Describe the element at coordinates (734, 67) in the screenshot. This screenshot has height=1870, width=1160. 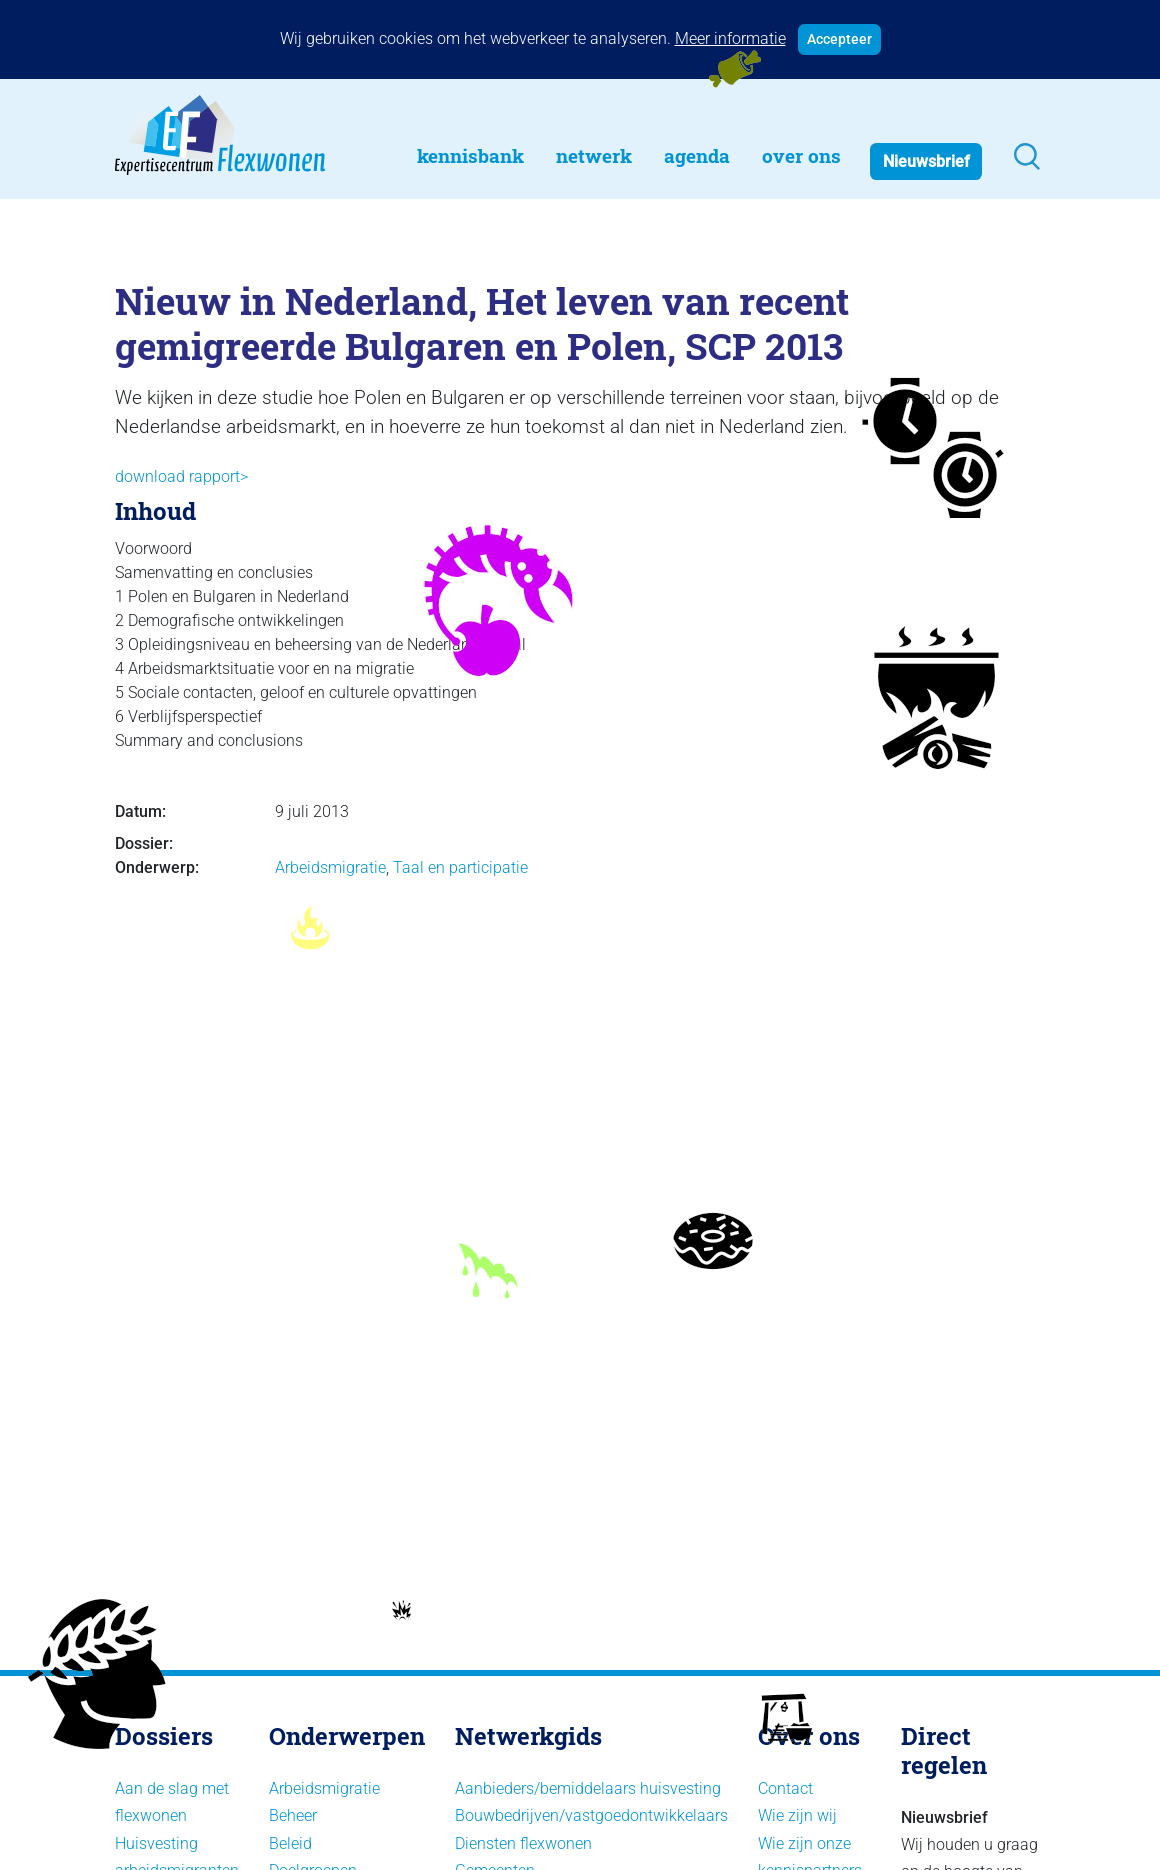
I see `food or meat item in a game inventory` at that location.